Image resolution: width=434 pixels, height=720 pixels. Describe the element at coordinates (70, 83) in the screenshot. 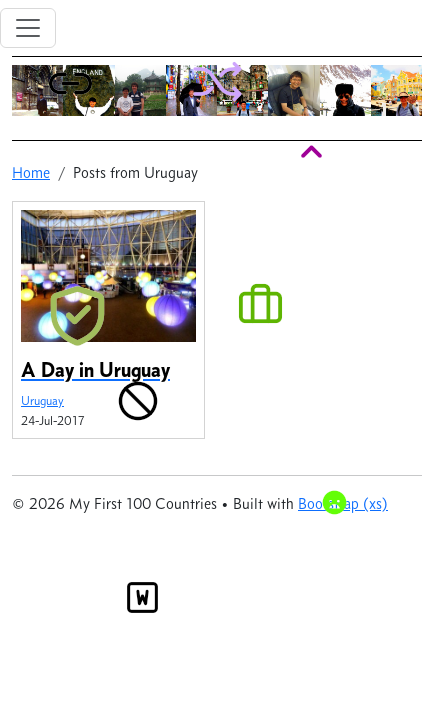

I see `copy or share a link` at that location.